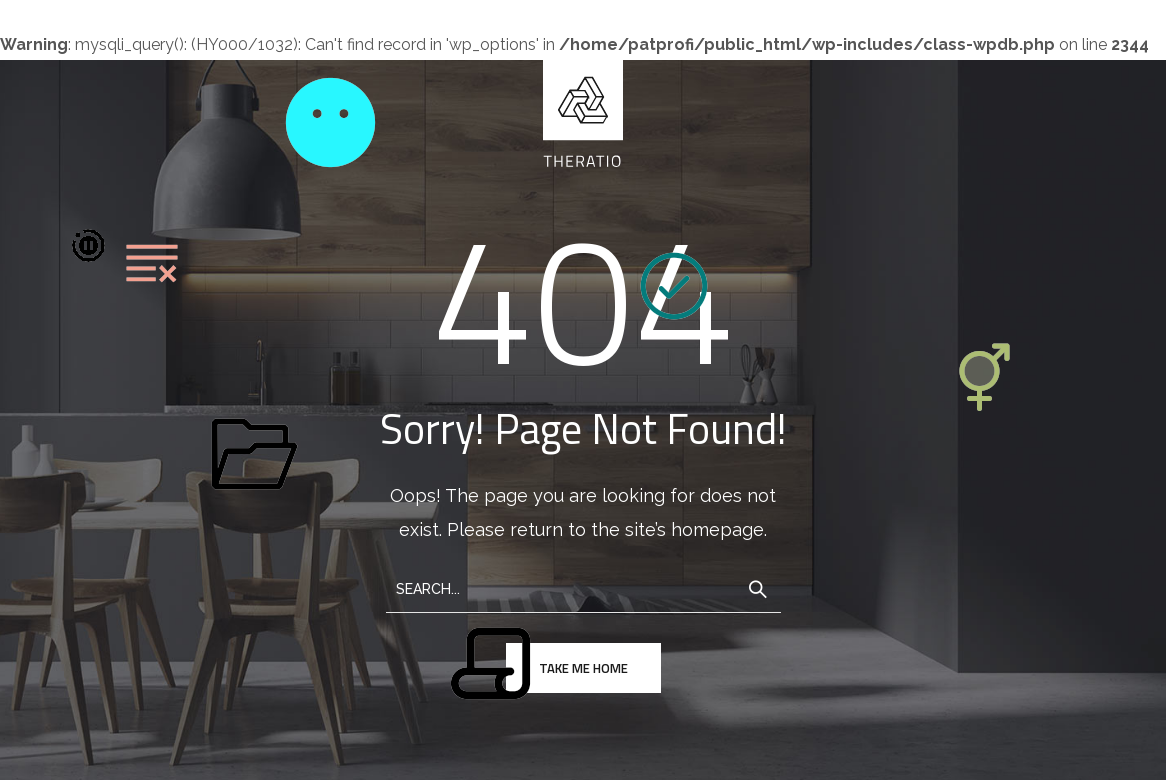 The height and width of the screenshot is (780, 1166). Describe the element at coordinates (982, 376) in the screenshot. I see `indicates intersex gender identity` at that location.